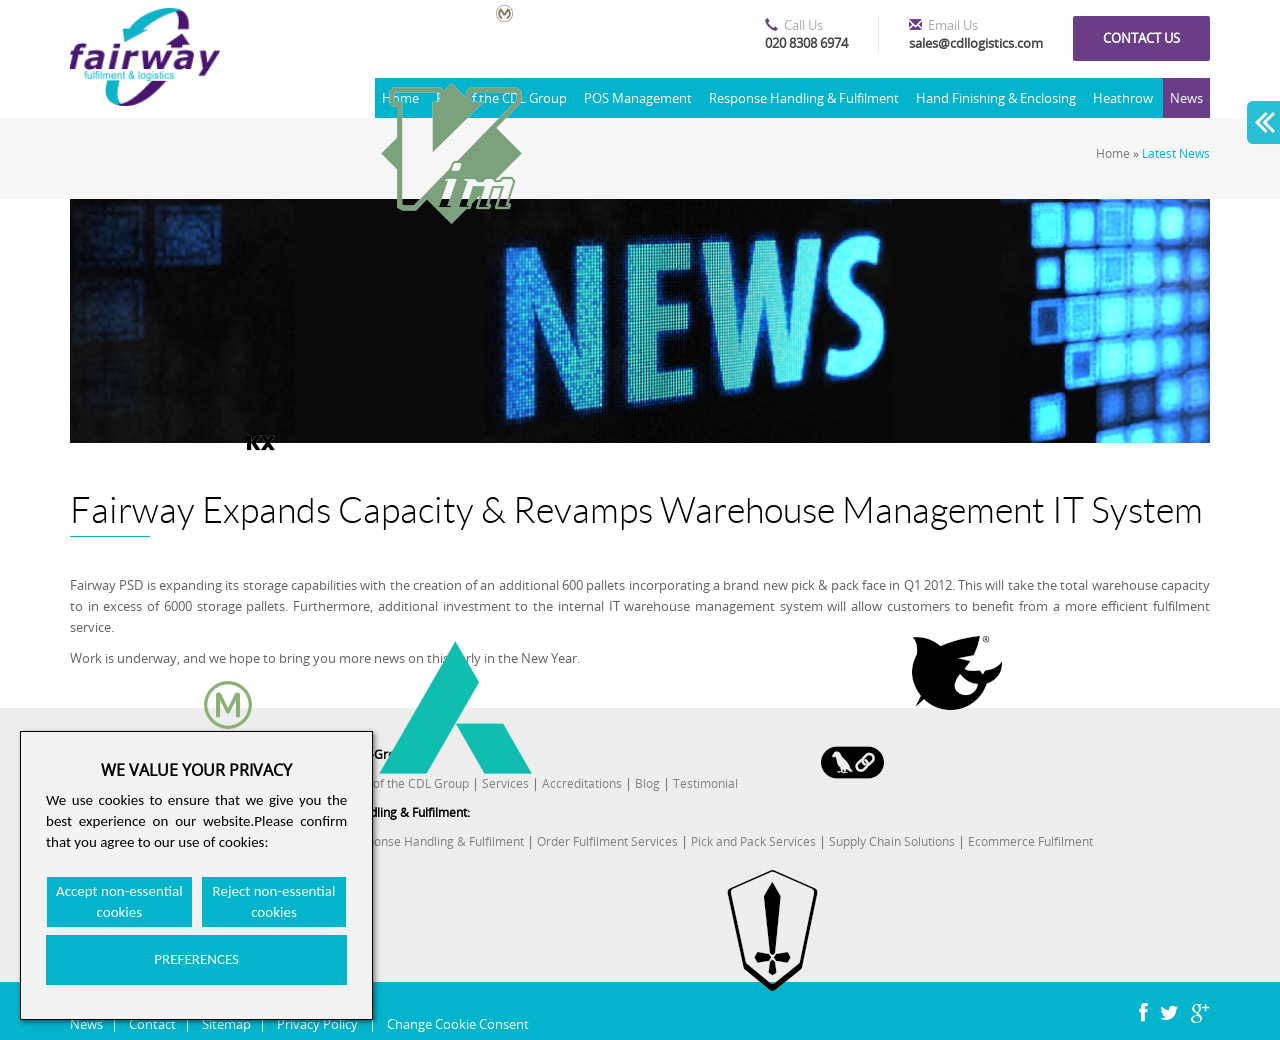  What do you see at coordinates (772, 930) in the screenshot?
I see `launch heroic games launcher` at bounding box center [772, 930].